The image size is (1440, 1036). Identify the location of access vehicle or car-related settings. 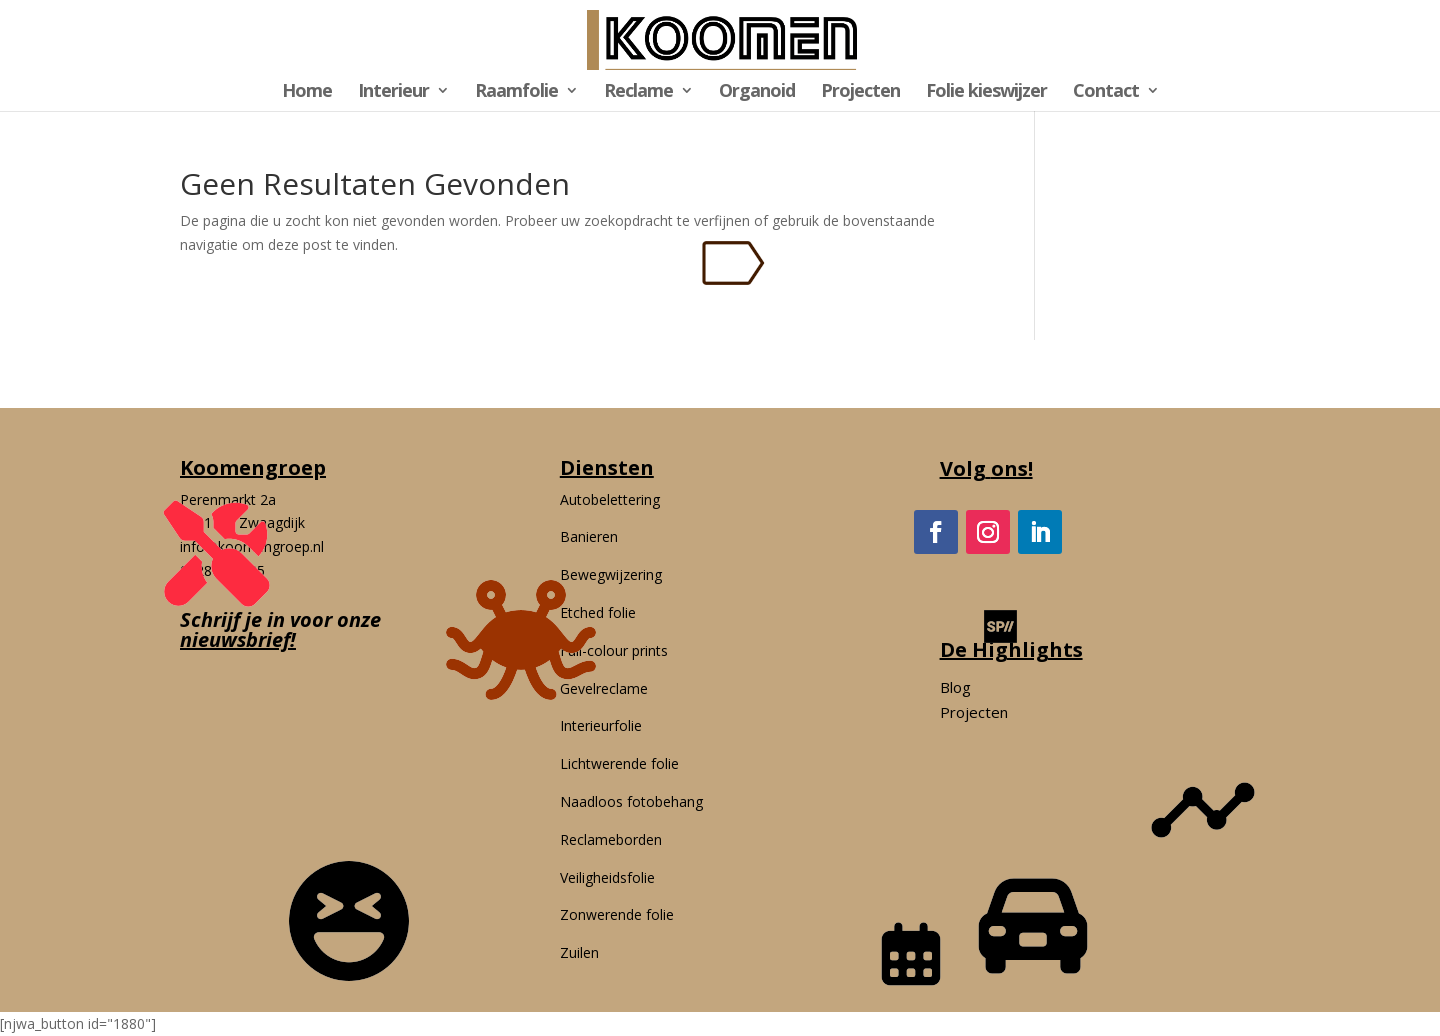
(1033, 926).